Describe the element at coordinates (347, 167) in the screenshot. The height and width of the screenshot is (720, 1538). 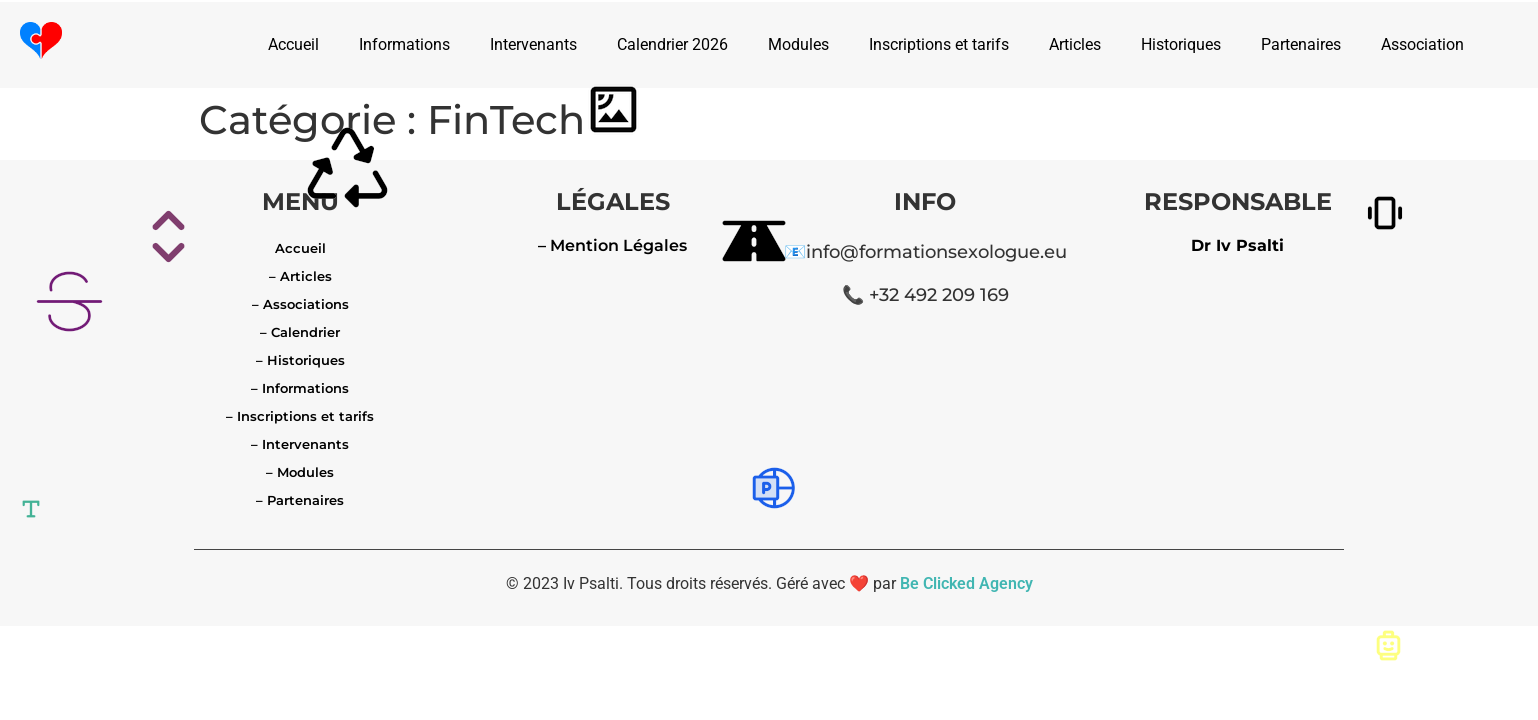
I see `recycle or dispose of item responsibly` at that location.